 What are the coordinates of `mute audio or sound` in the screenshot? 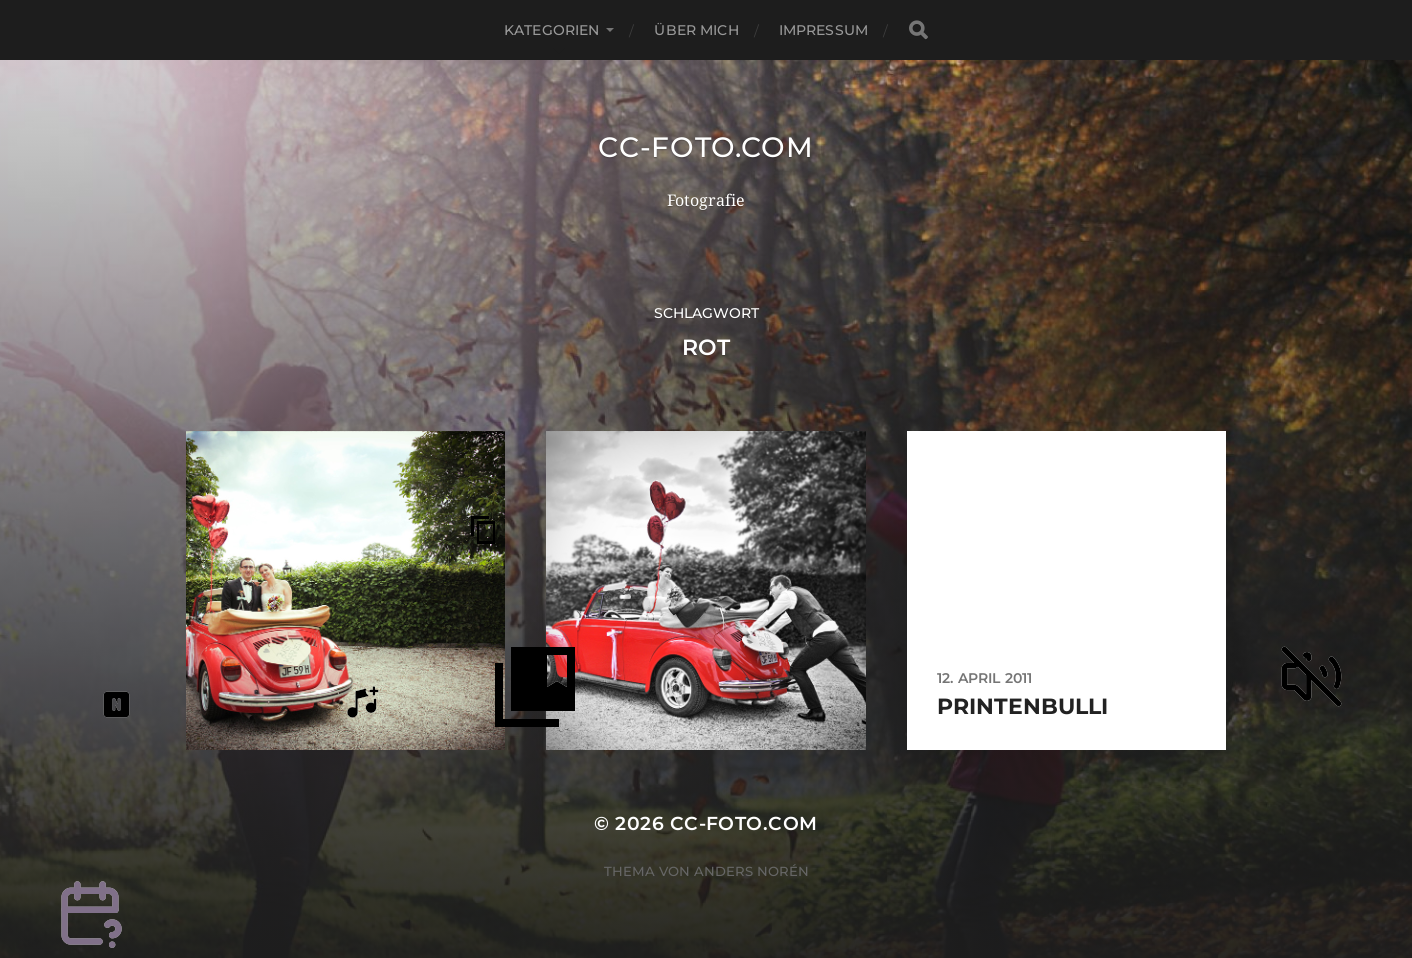 It's located at (1311, 676).